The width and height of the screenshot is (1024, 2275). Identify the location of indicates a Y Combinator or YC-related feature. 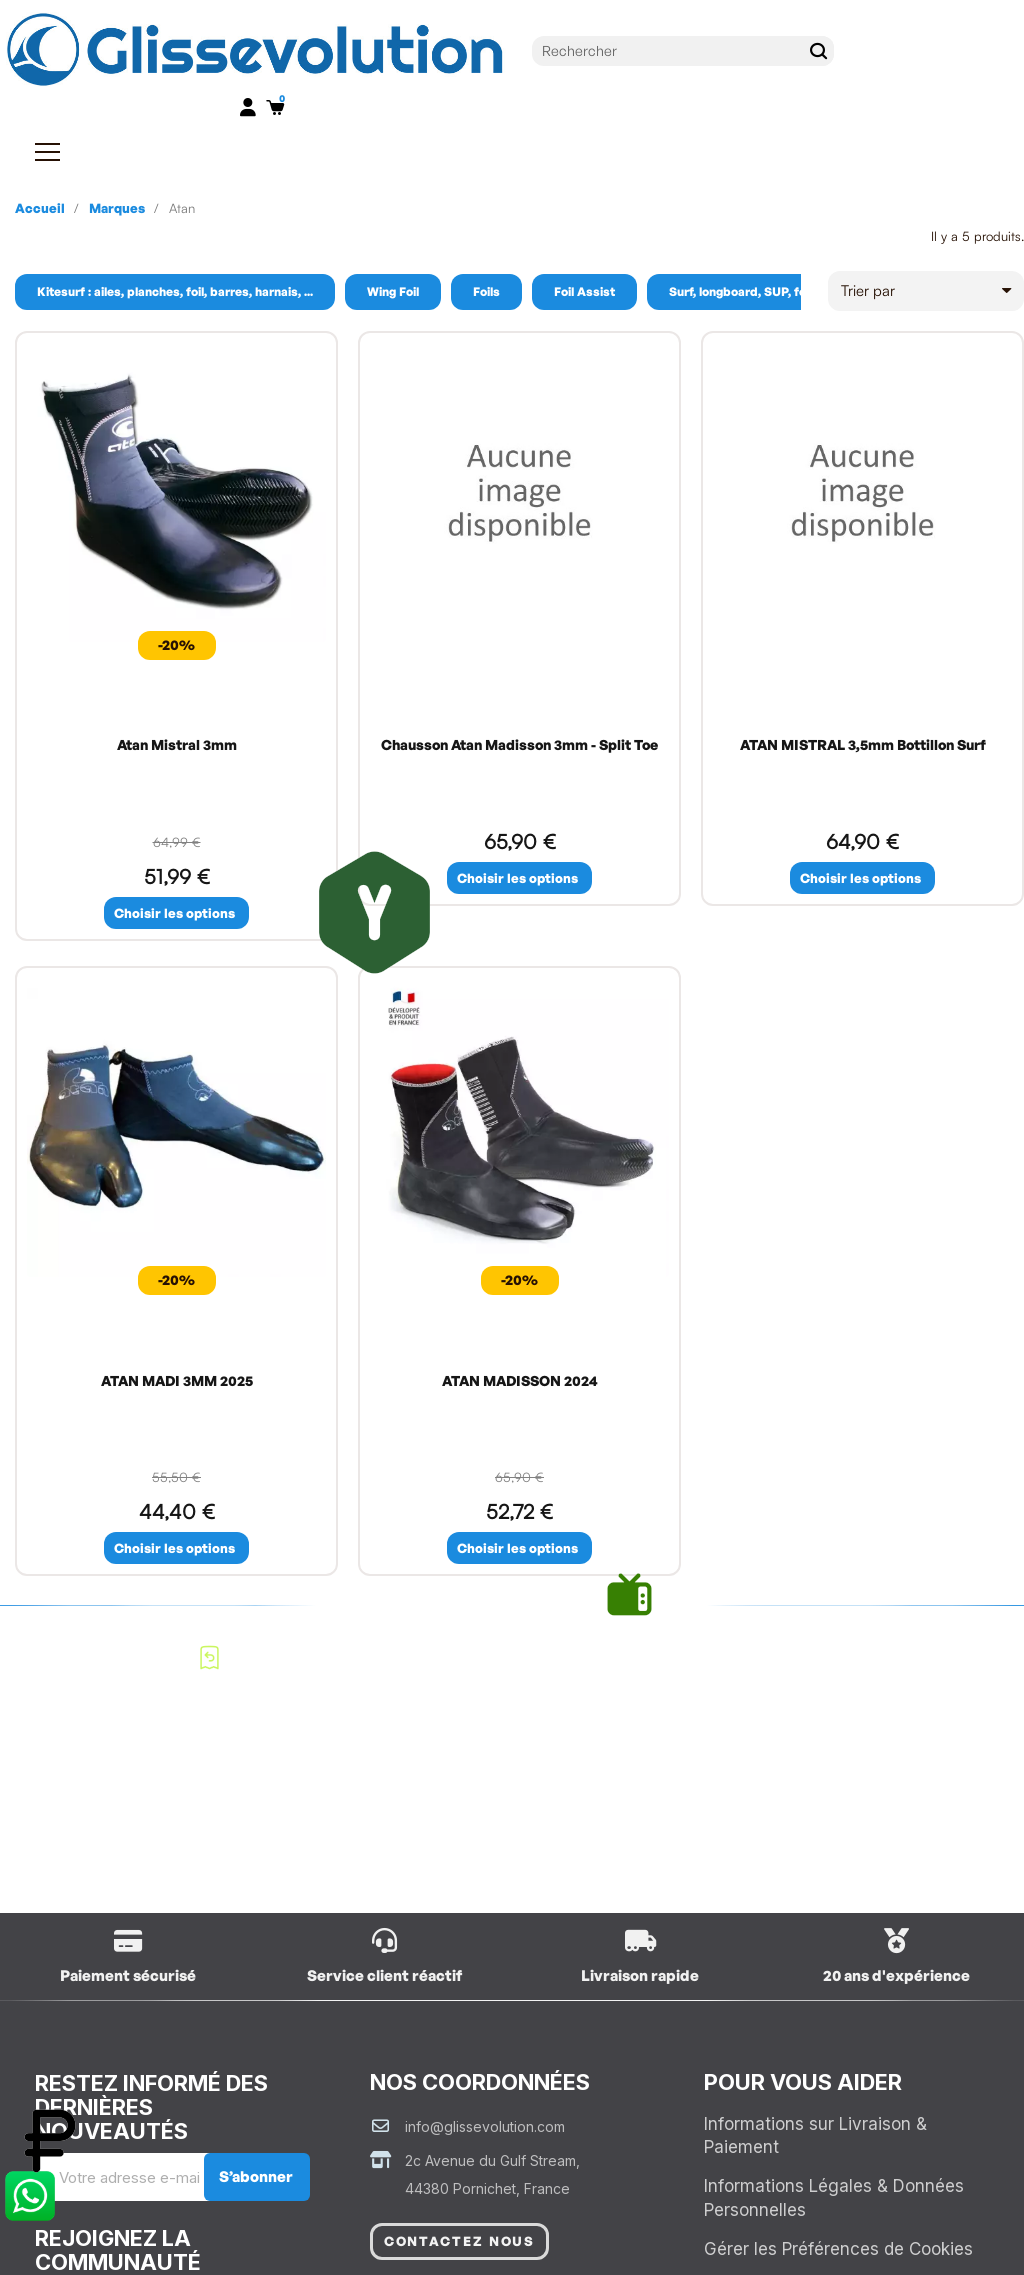
(374, 912).